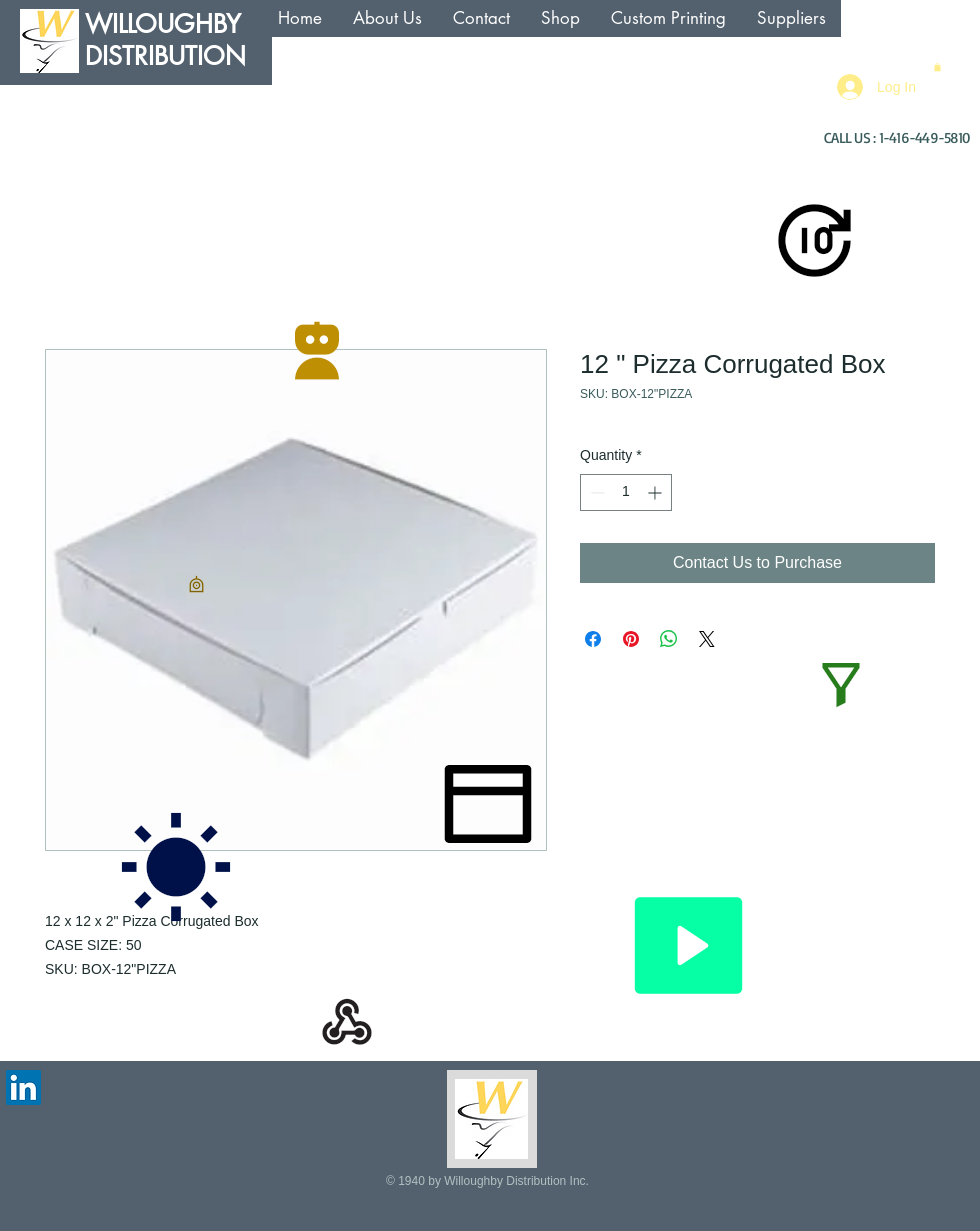 Image resolution: width=980 pixels, height=1231 pixels. Describe the element at coordinates (176, 867) in the screenshot. I see `switch to light mode` at that location.